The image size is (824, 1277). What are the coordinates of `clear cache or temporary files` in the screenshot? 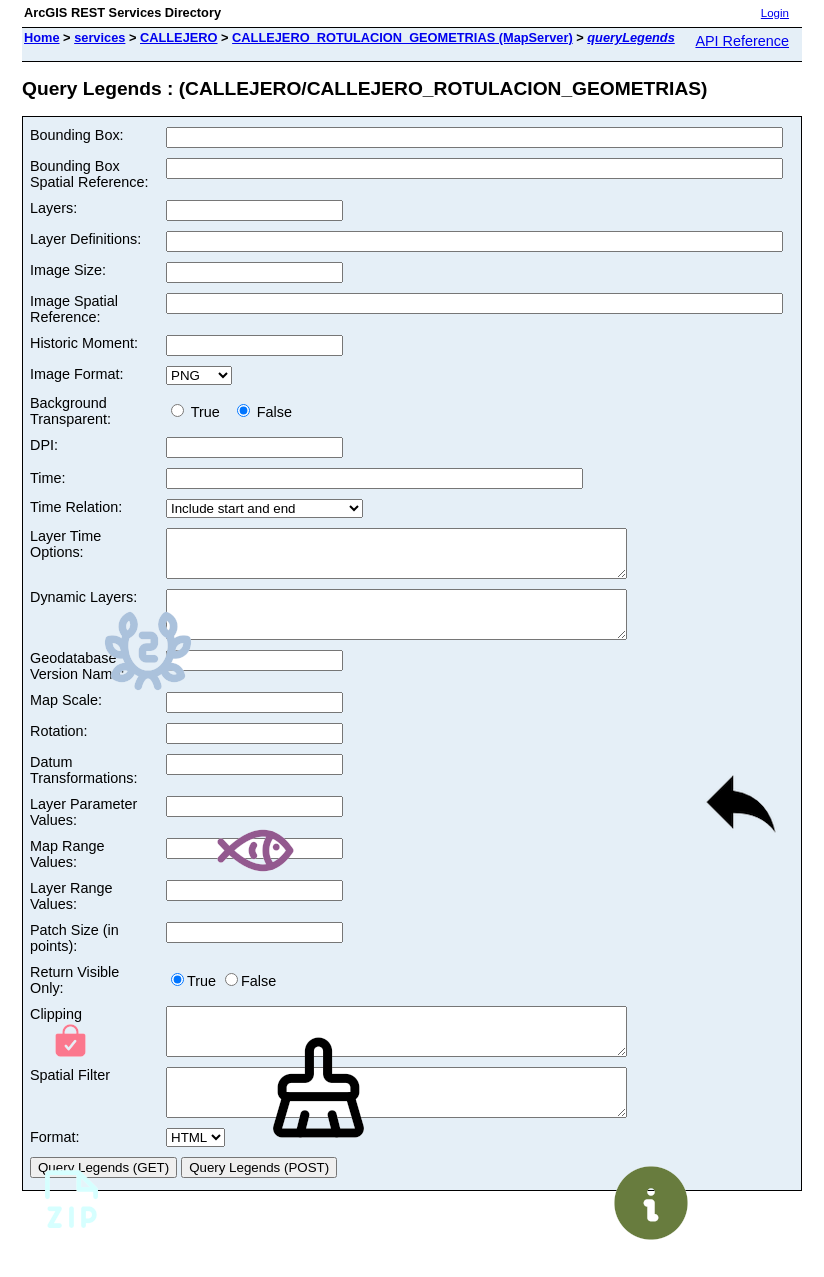 It's located at (318, 1087).